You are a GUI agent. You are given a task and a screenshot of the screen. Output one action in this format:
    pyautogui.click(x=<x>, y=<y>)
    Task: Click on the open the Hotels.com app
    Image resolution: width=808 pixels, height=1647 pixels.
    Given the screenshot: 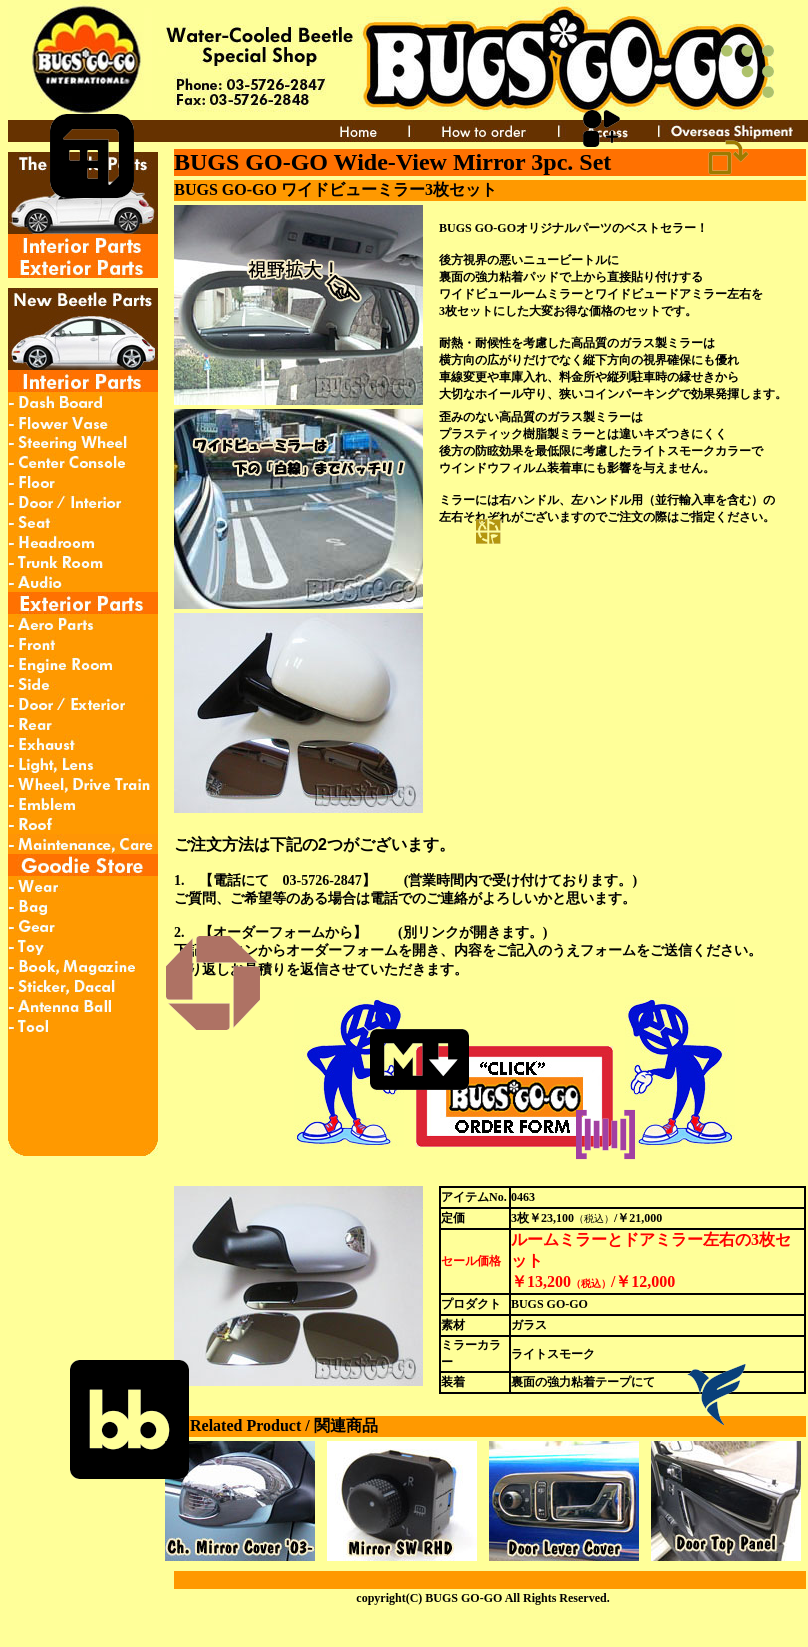 What is the action you would take?
    pyautogui.click(x=92, y=156)
    